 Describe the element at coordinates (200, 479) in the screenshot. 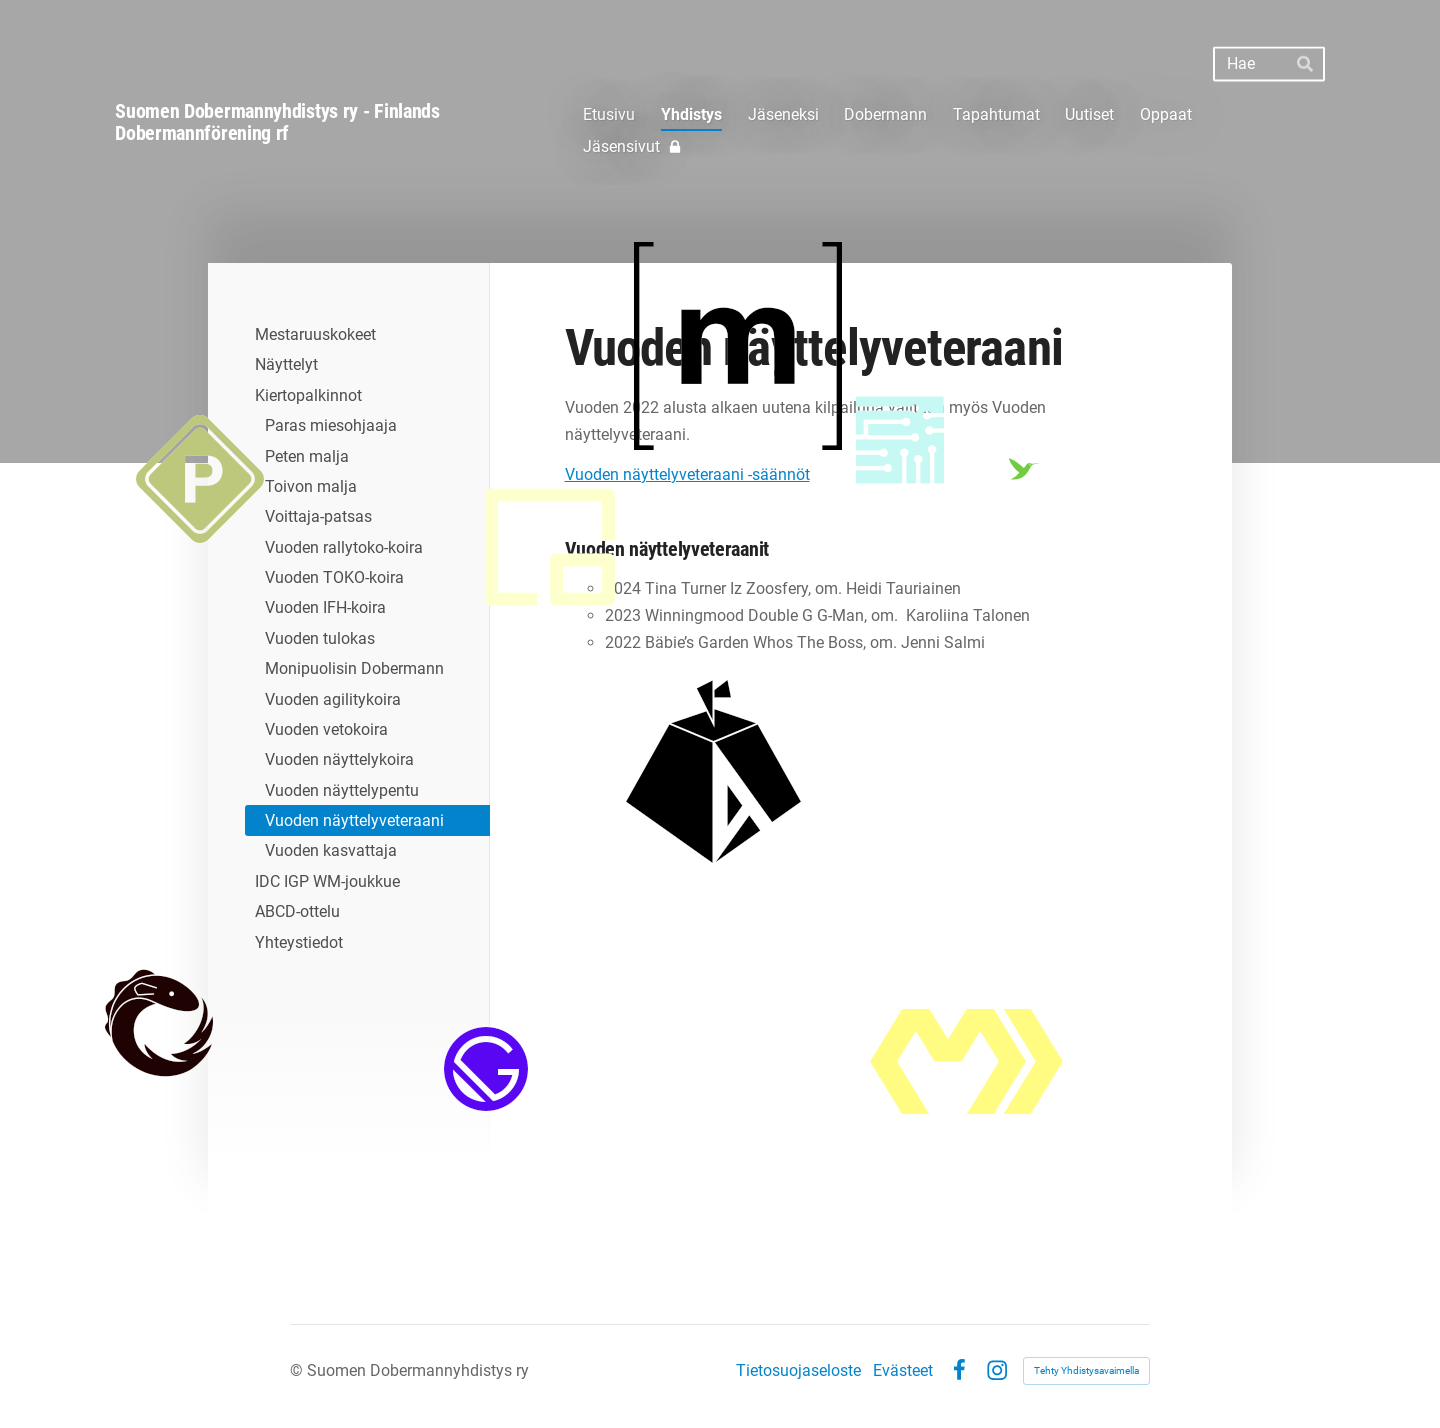

I see `pre-commit logo` at that location.